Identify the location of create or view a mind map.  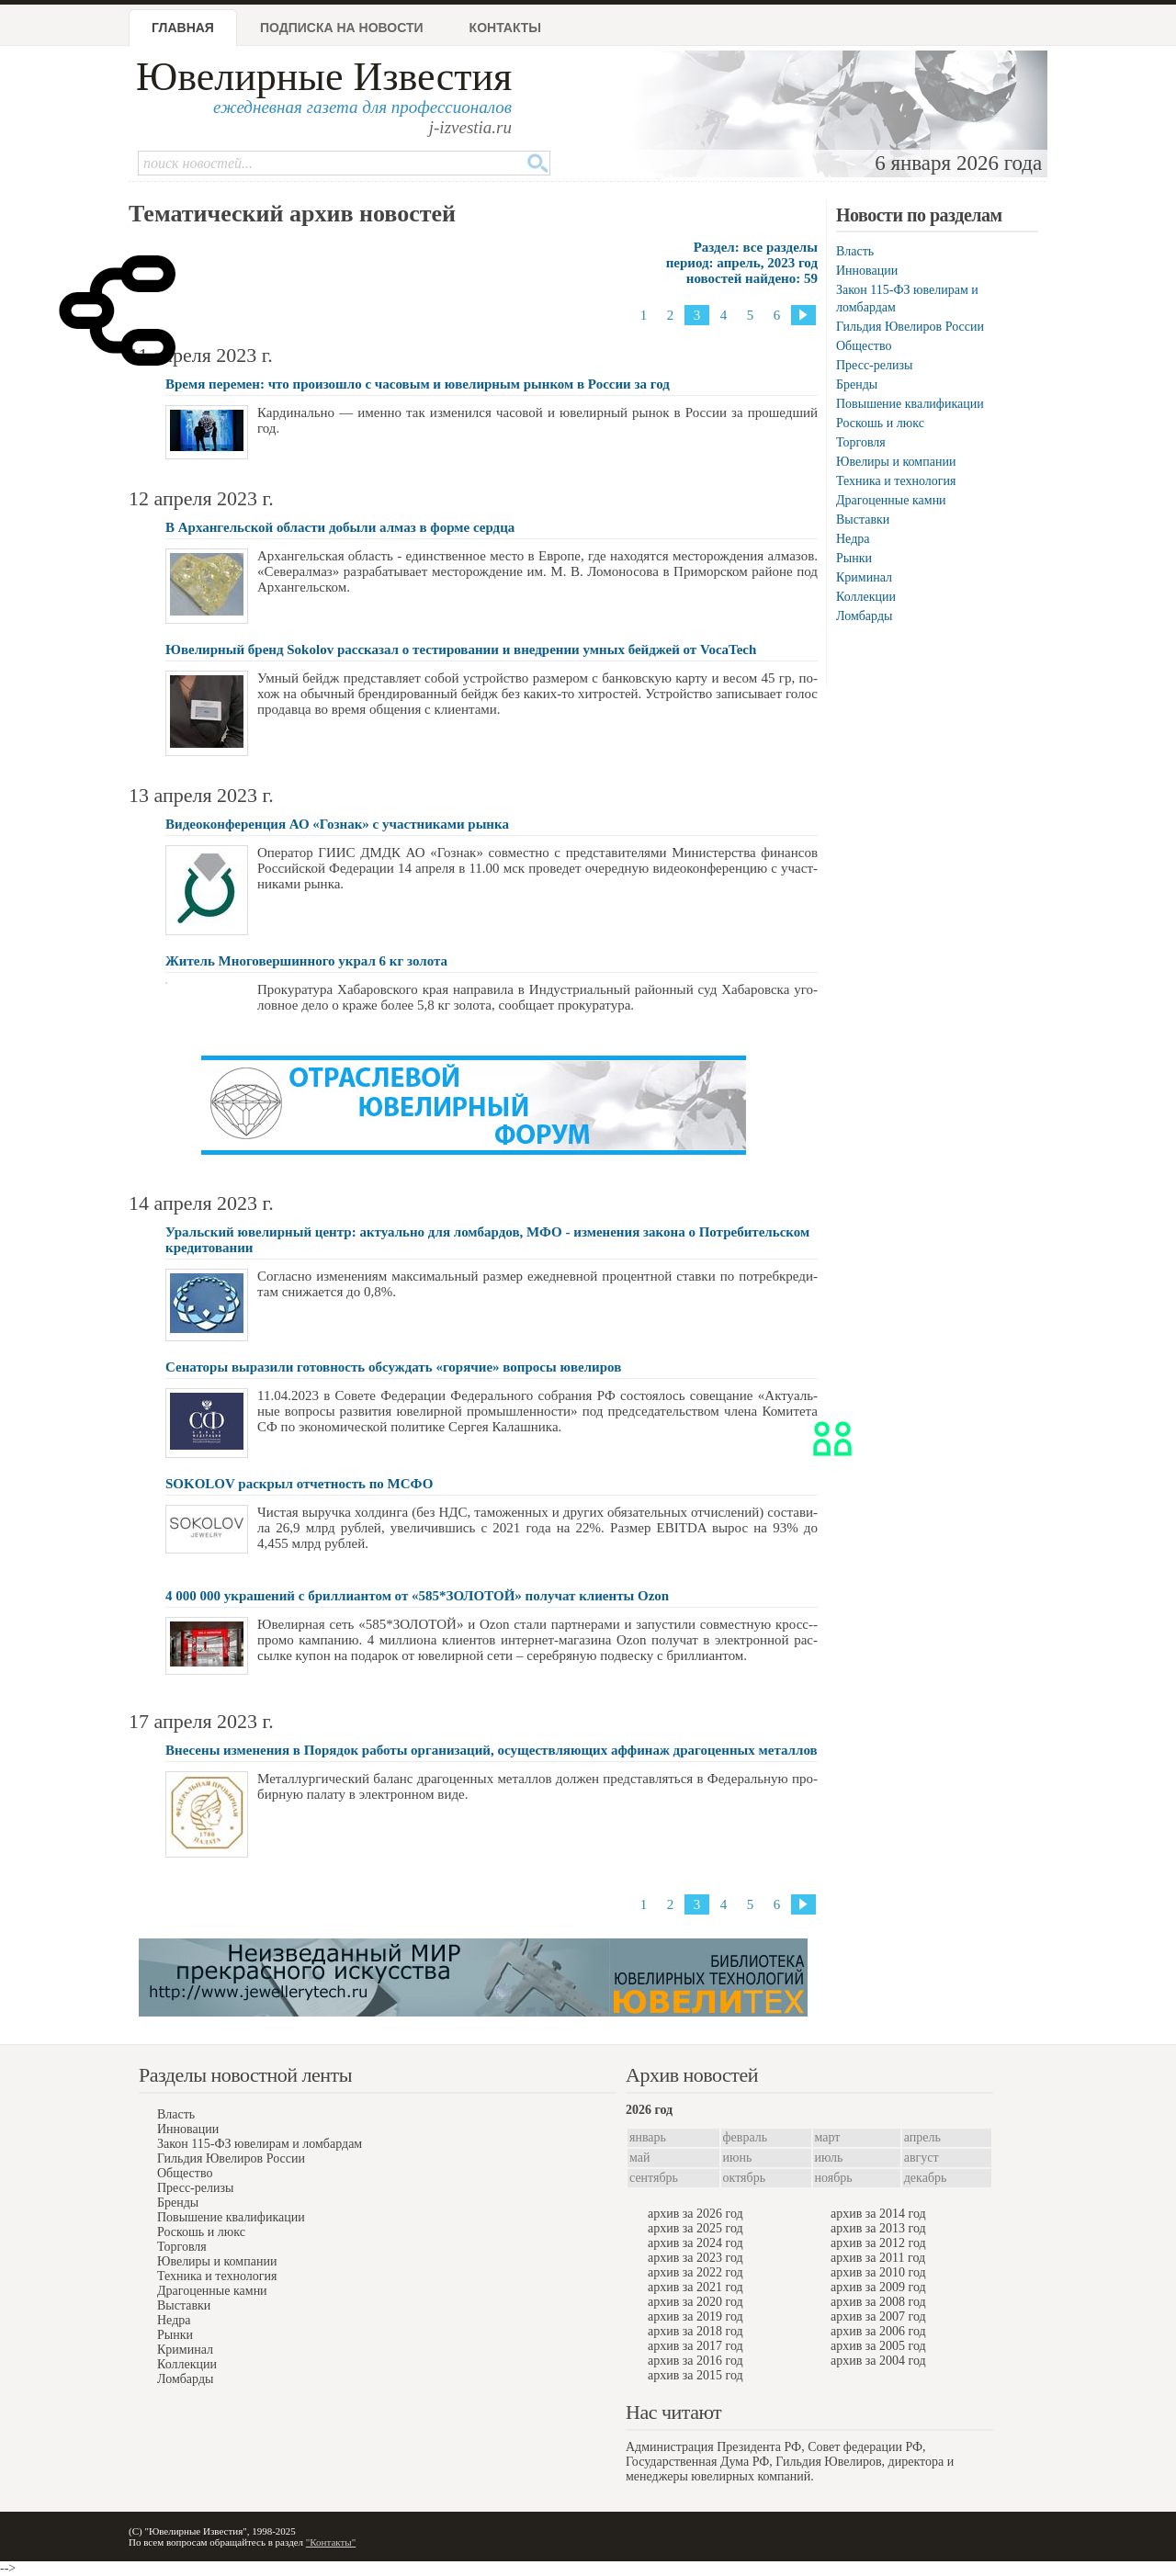
(120, 311).